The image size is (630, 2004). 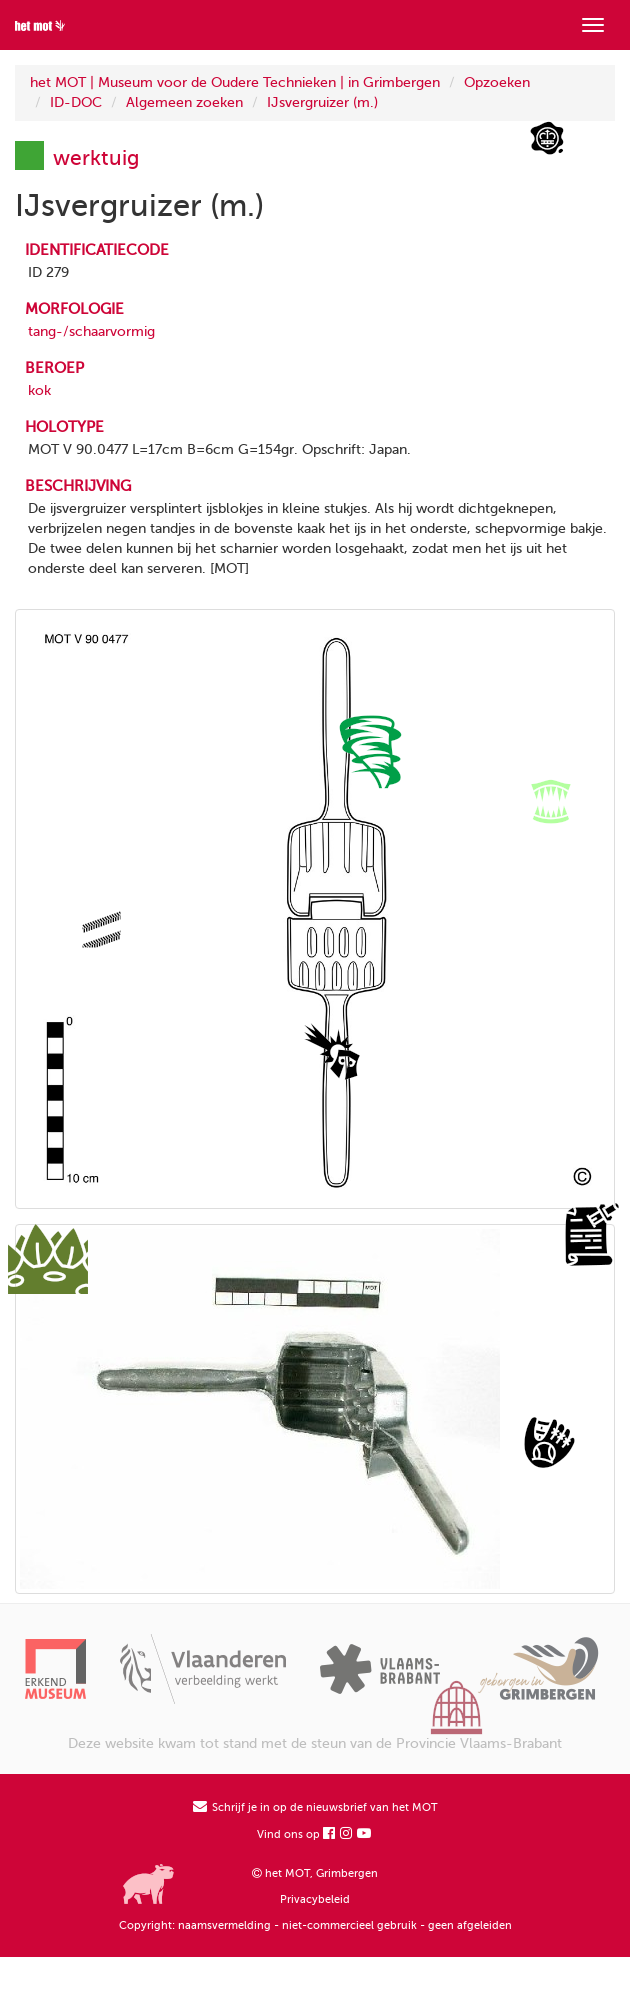 I want to click on baseball or softball category, so click(x=549, y=1442).